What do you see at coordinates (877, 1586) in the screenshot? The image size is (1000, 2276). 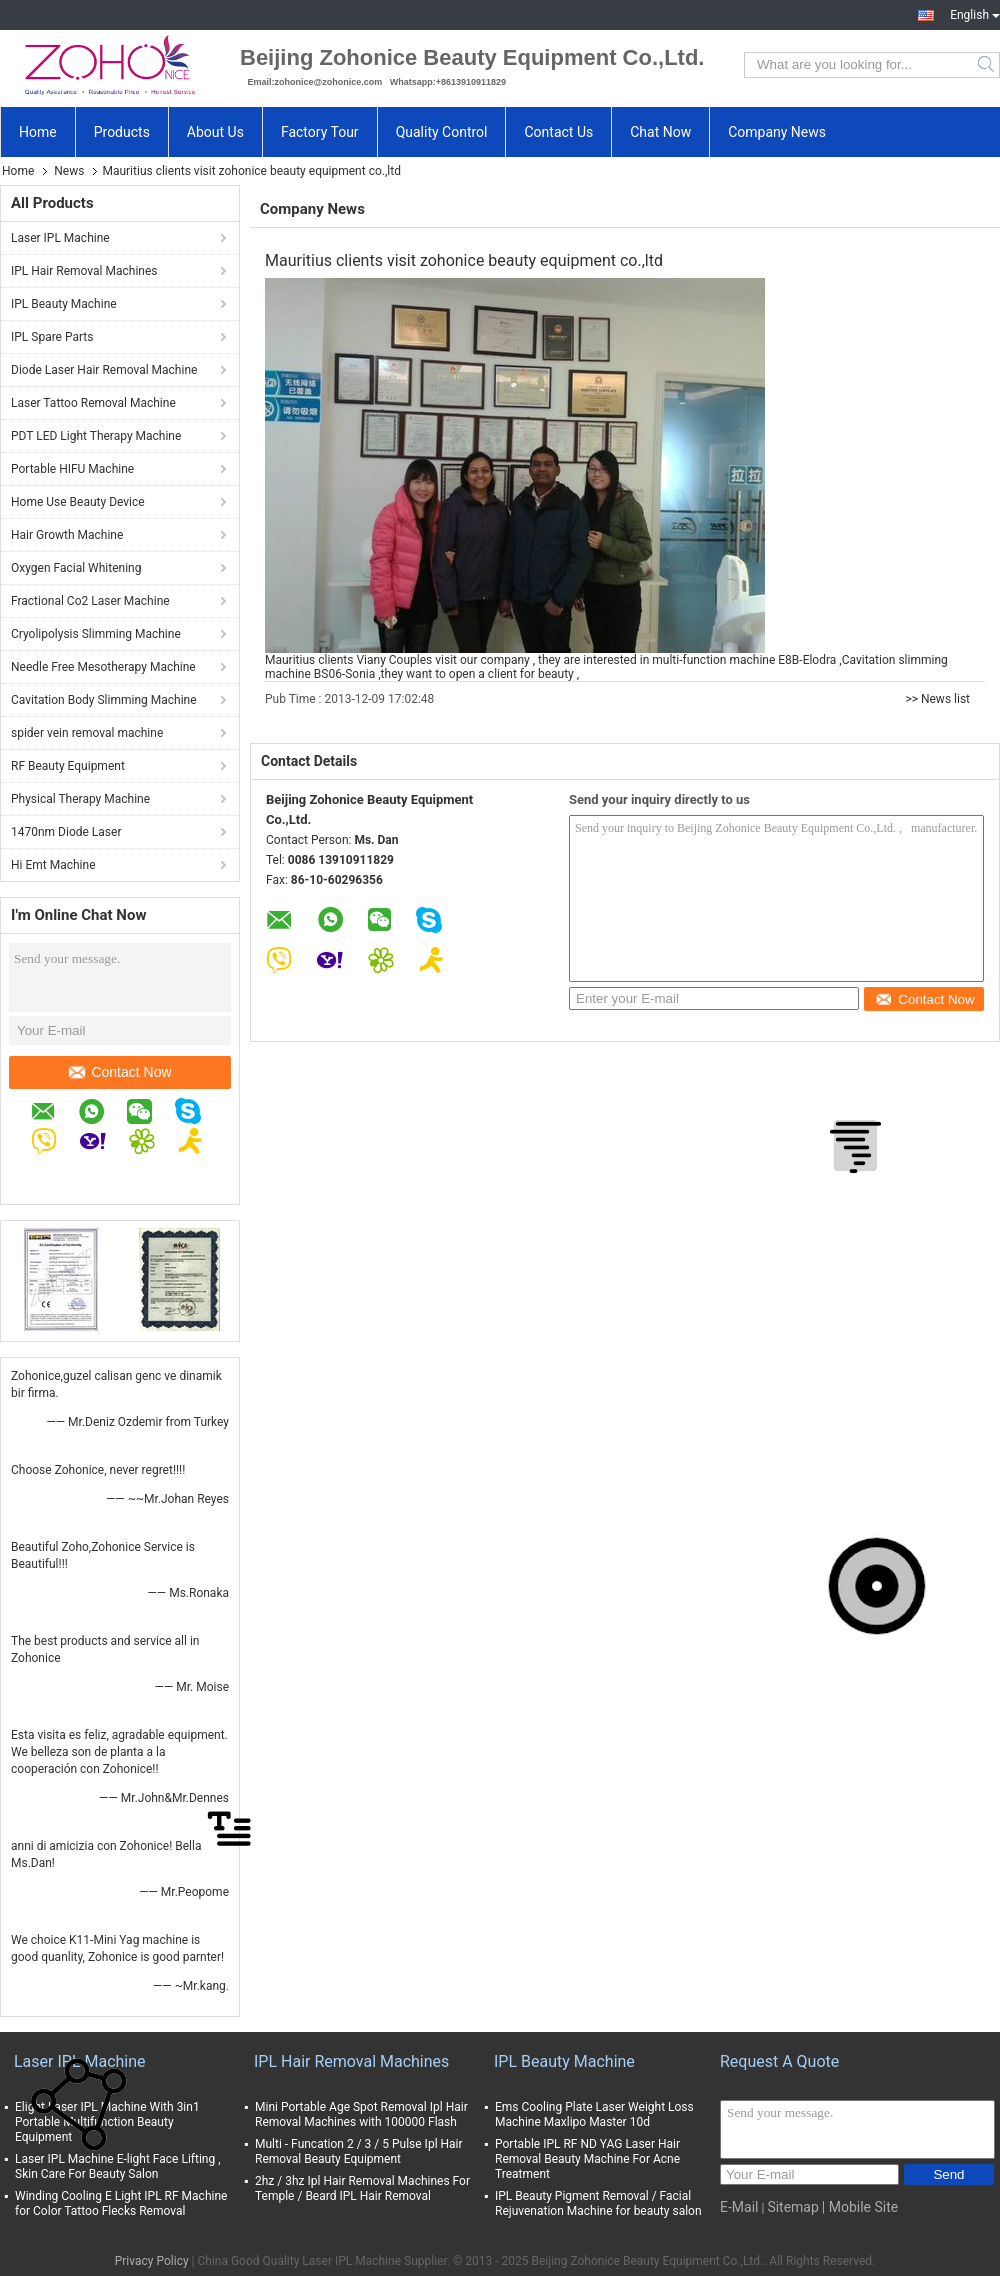 I see `browse music albums` at bounding box center [877, 1586].